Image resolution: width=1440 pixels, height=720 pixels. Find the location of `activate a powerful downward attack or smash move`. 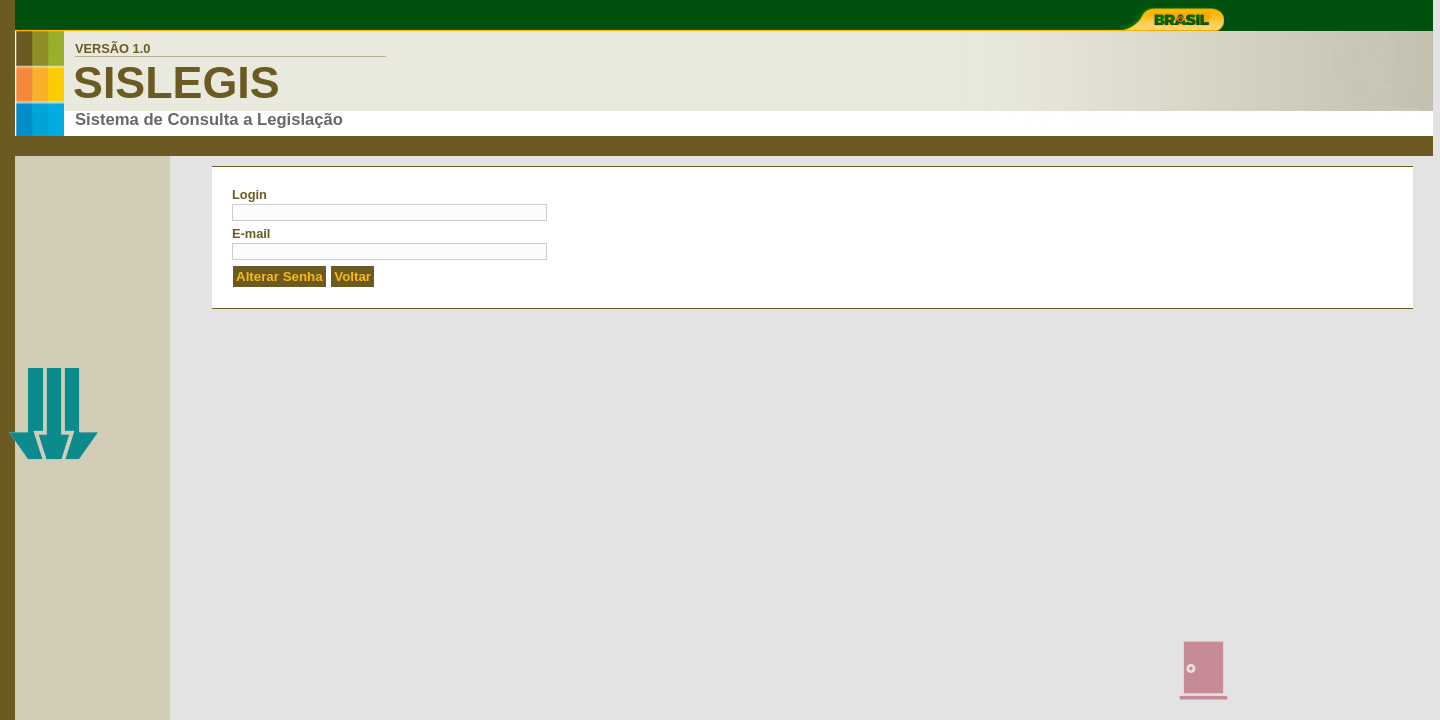

activate a powerful downward attack or smash move is located at coordinates (53, 413).